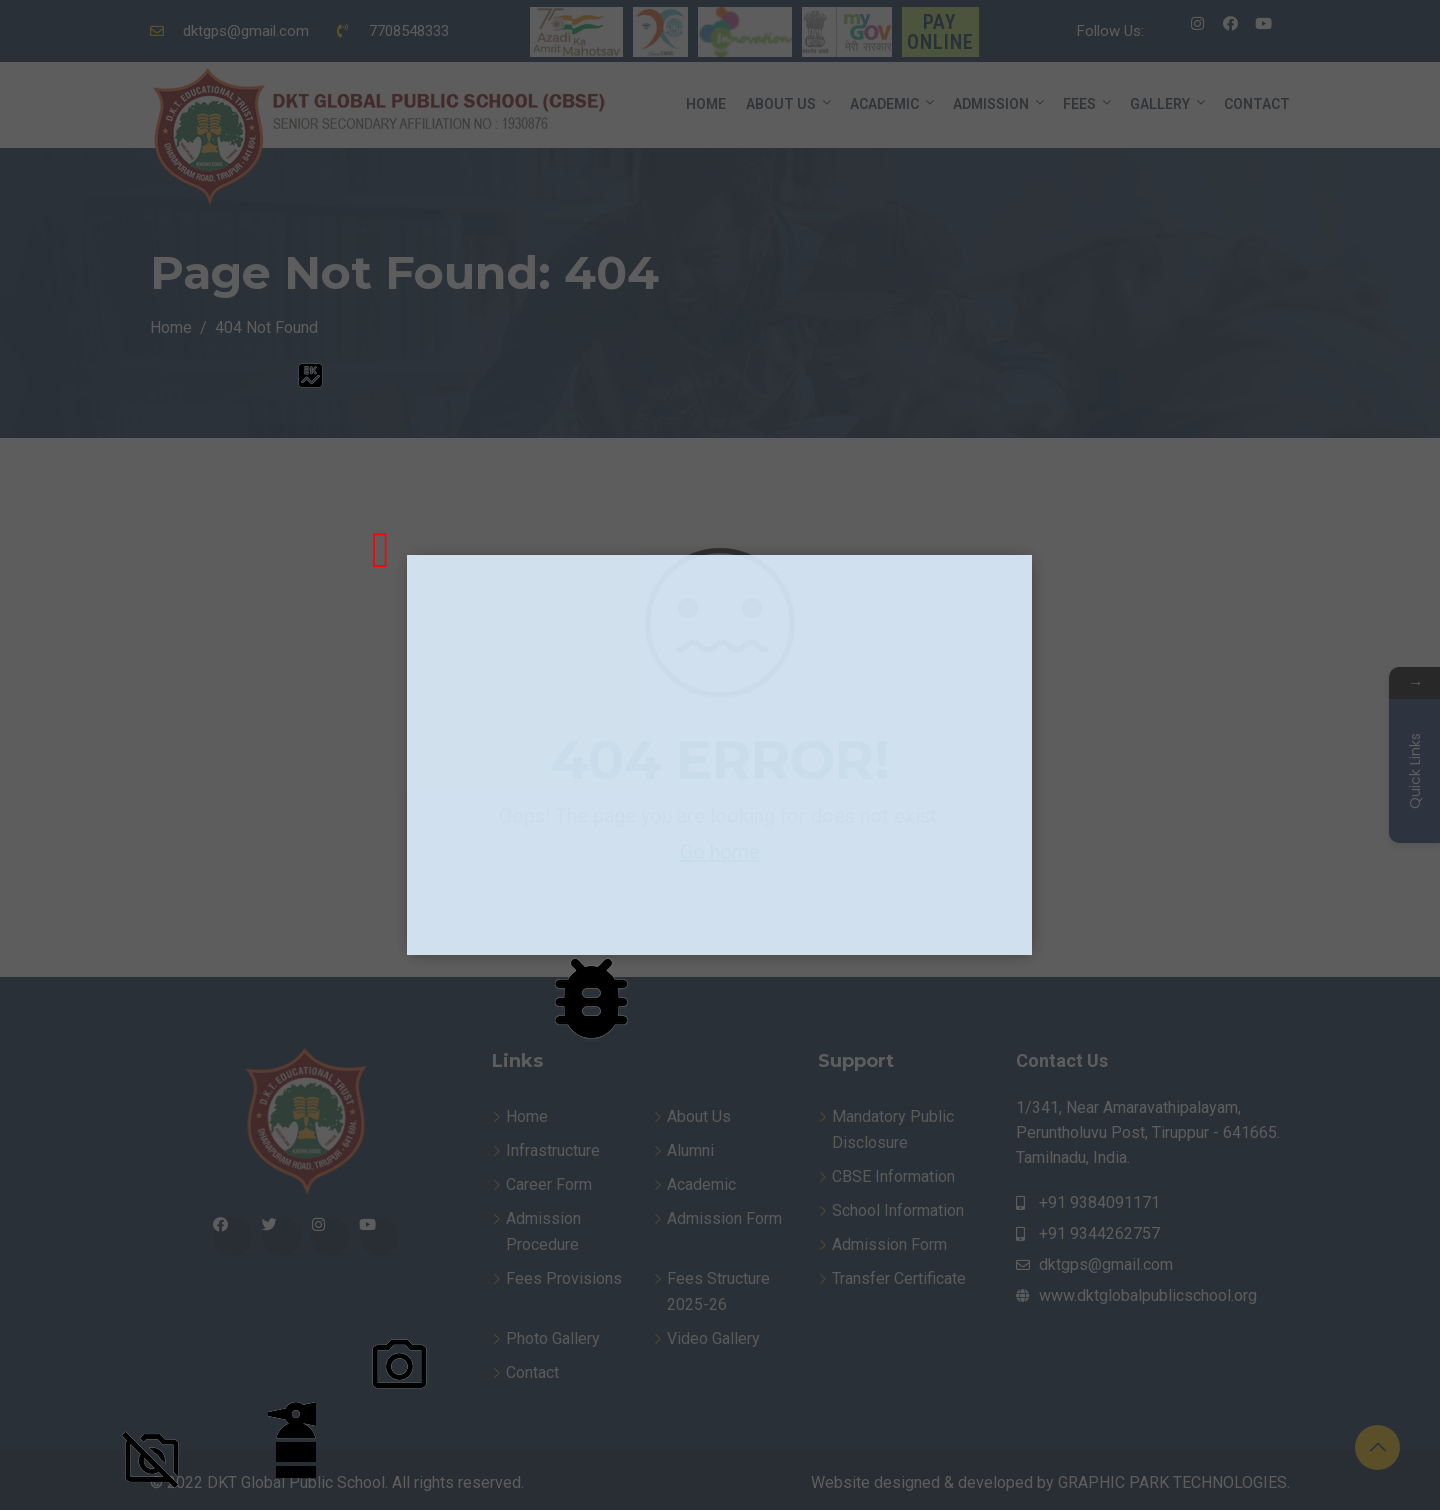  What do you see at coordinates (591, 997) in the screenshot?
I see `report a bug or issue` at bounding box center [591, 997].